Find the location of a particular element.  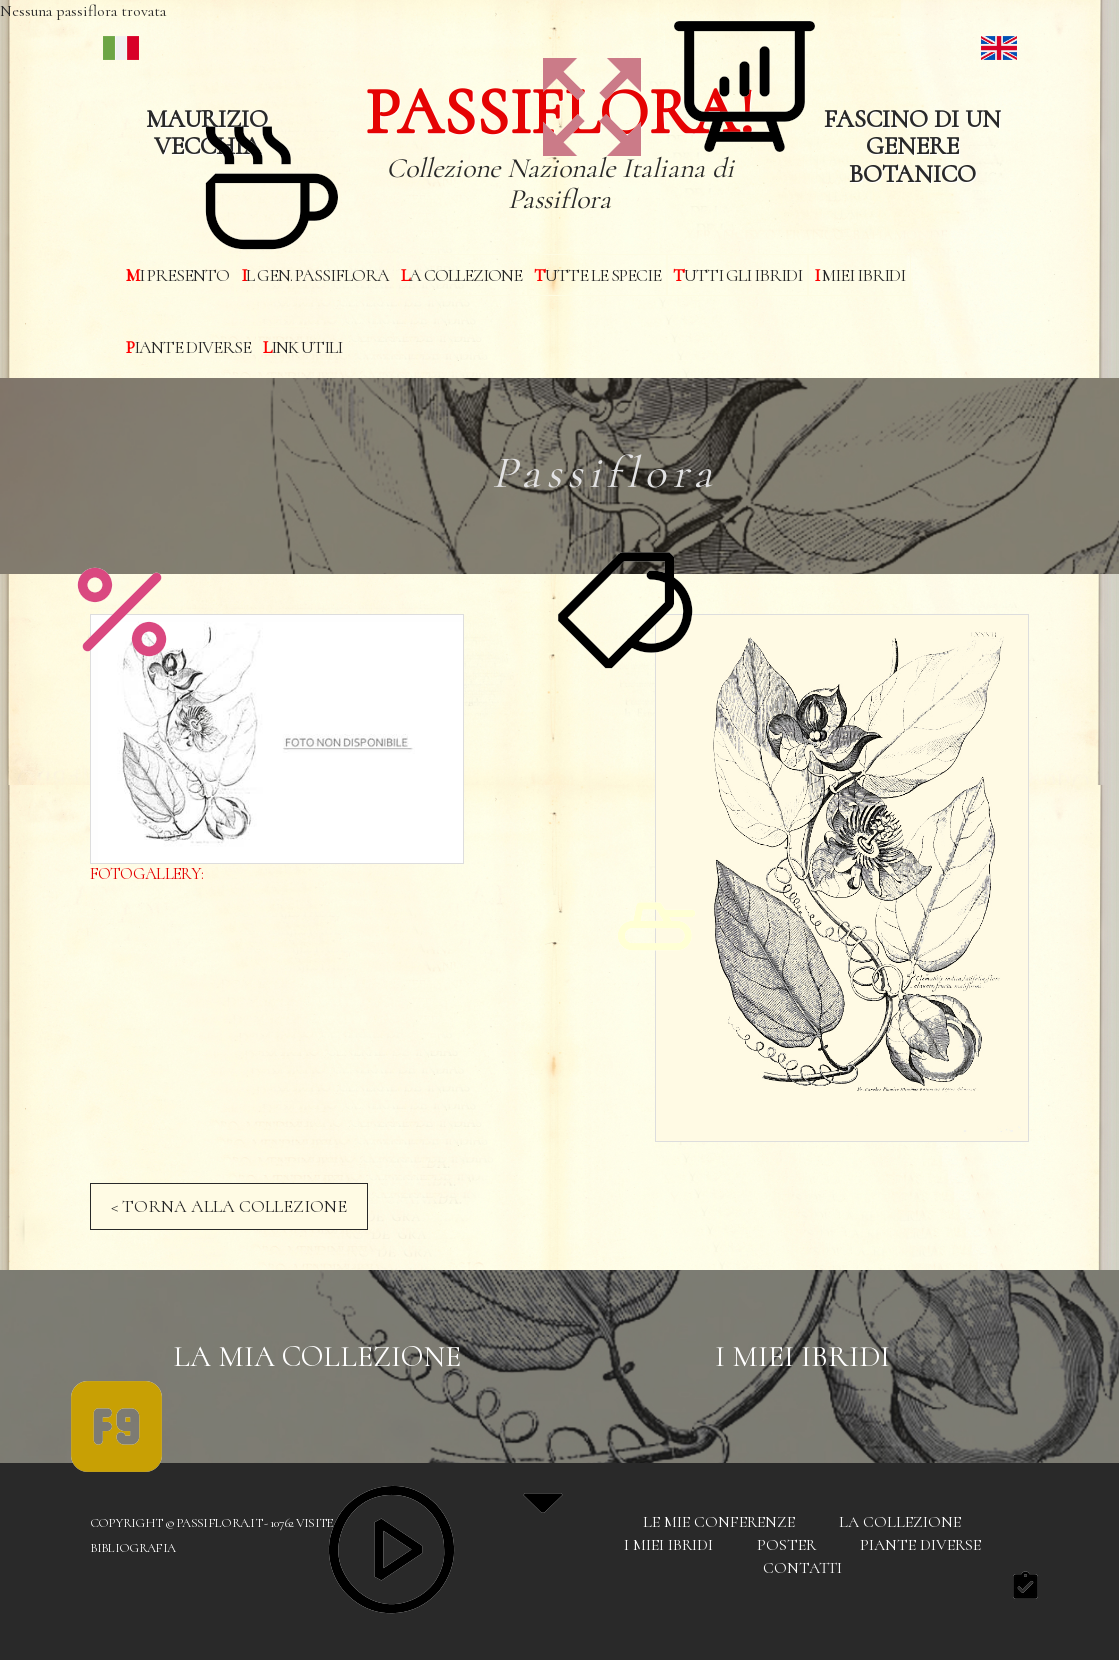

view completed tasks or assignments is located at coordinates (1025, 1586).